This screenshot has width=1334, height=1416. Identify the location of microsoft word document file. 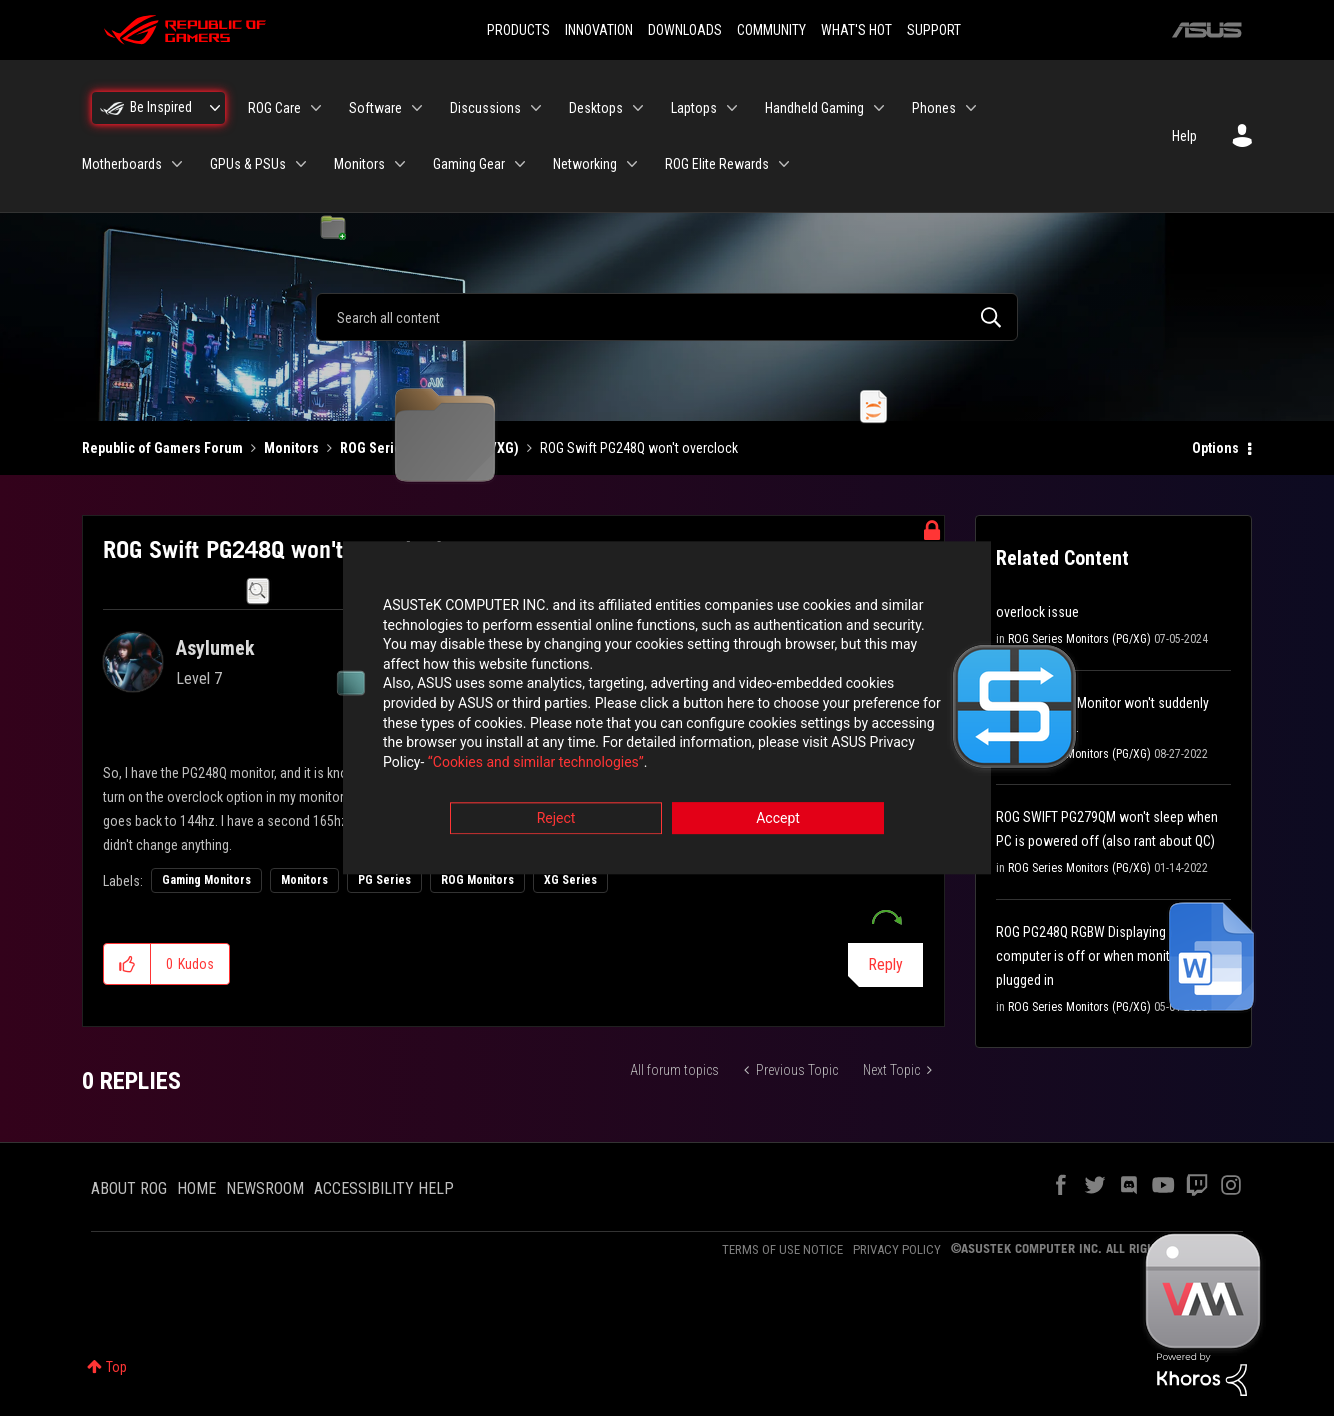
(1211, 956).